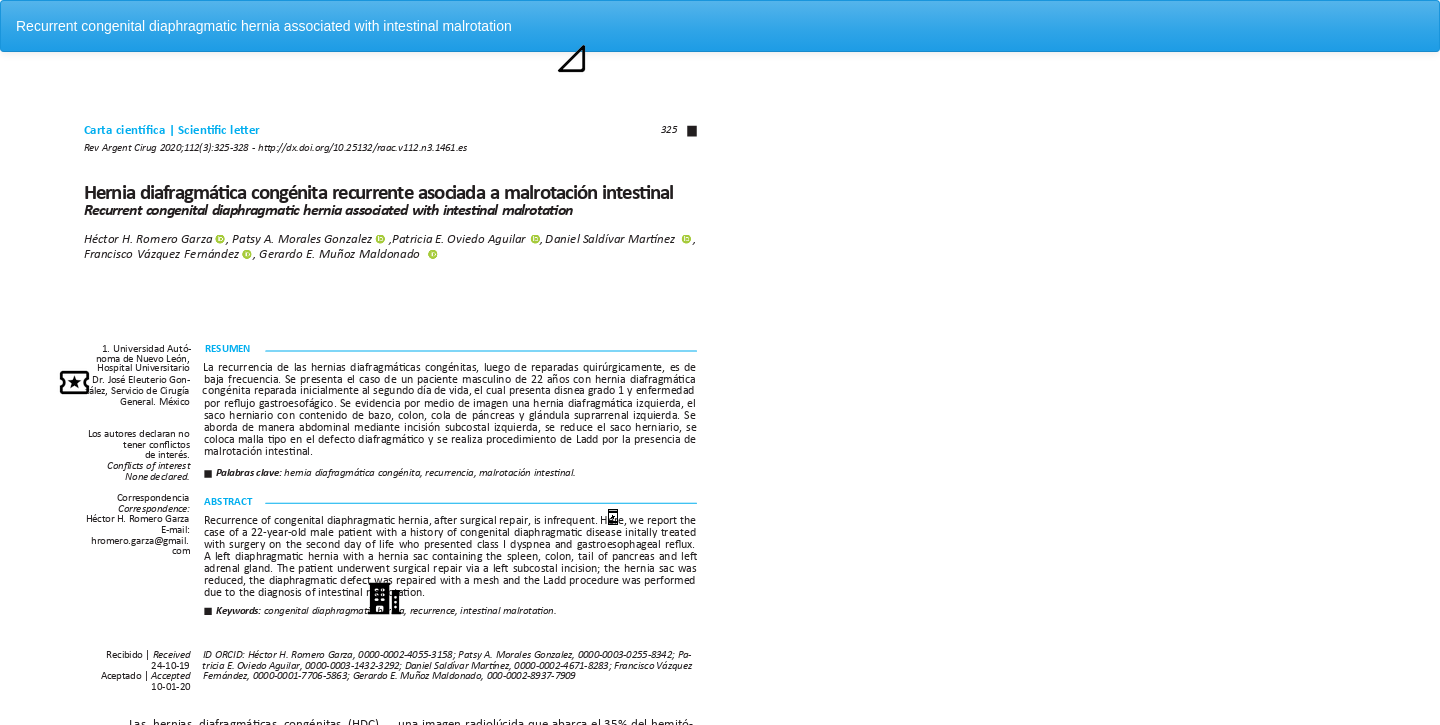  What do you see at coordinates (384, 598) in the screenshot?
I see `view office or workplace location` at bounding box center [384, 598].